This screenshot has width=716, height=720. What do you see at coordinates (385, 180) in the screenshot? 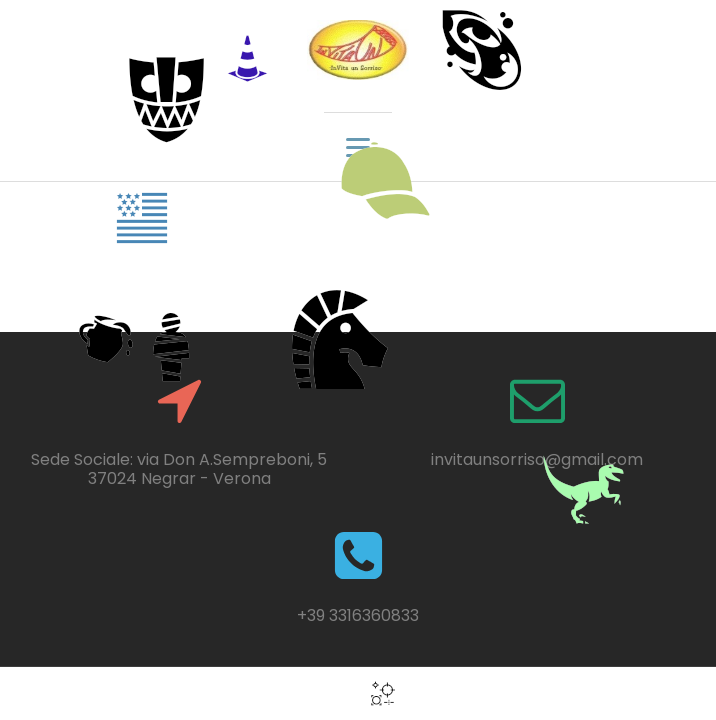
I see `access player profile or avatar customization` at bounding box center [385, 180].